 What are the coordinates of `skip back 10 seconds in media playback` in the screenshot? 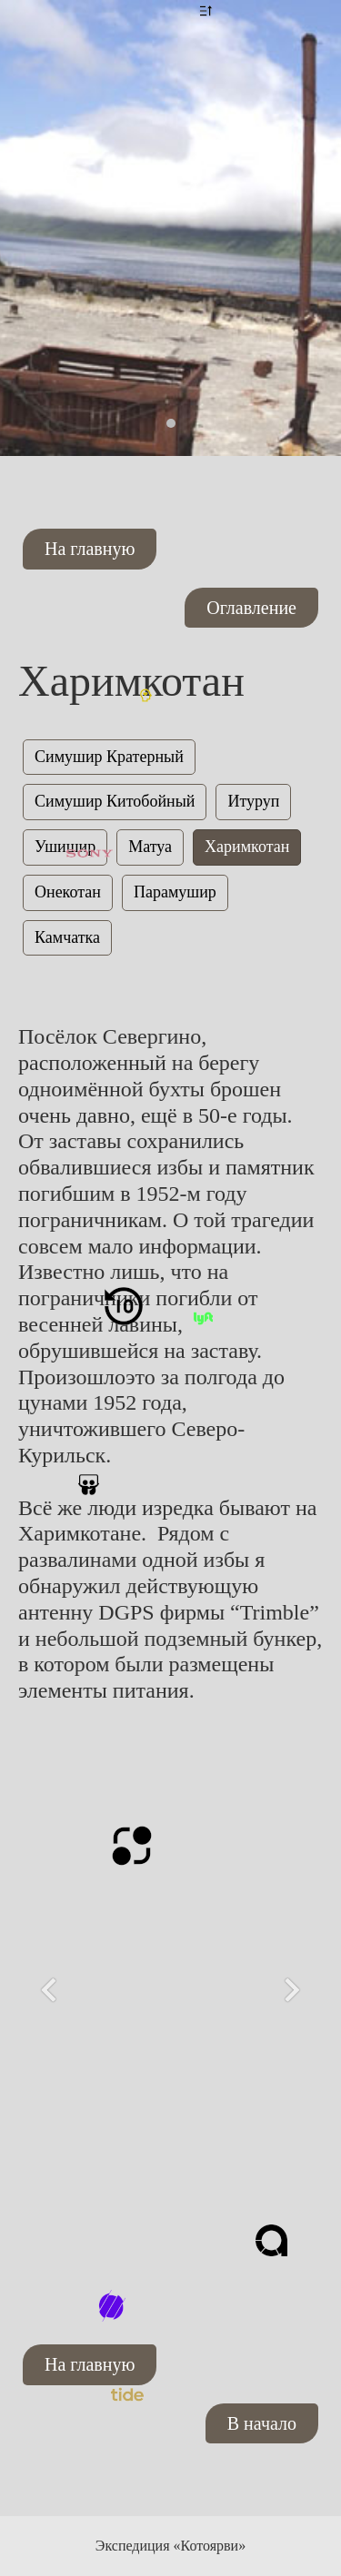 It's located at (124, 1306).